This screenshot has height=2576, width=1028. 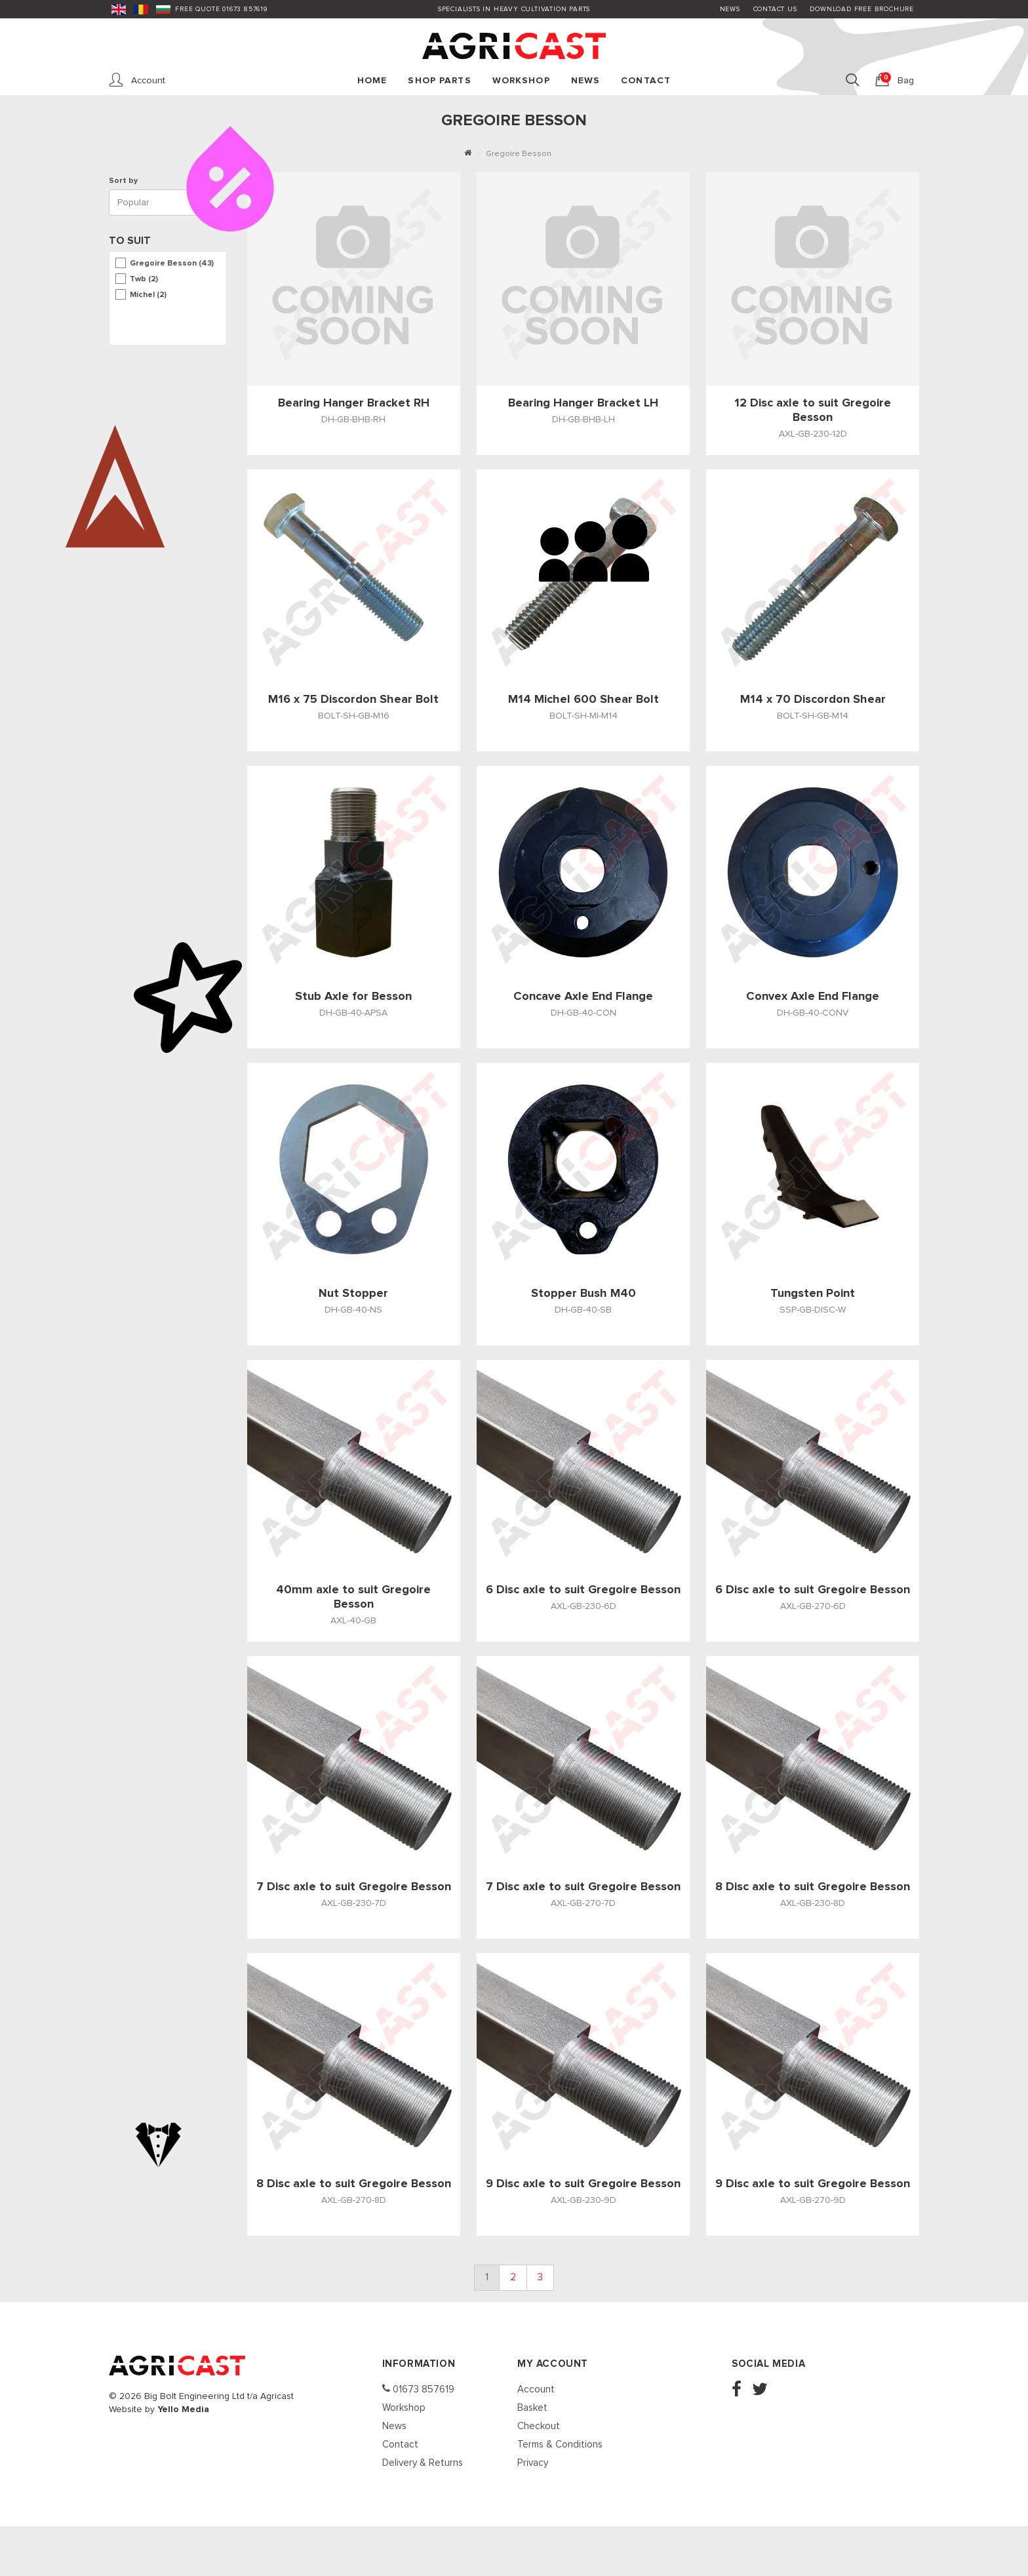 I want to click on apache spark logo, so click(x=188, y=997).